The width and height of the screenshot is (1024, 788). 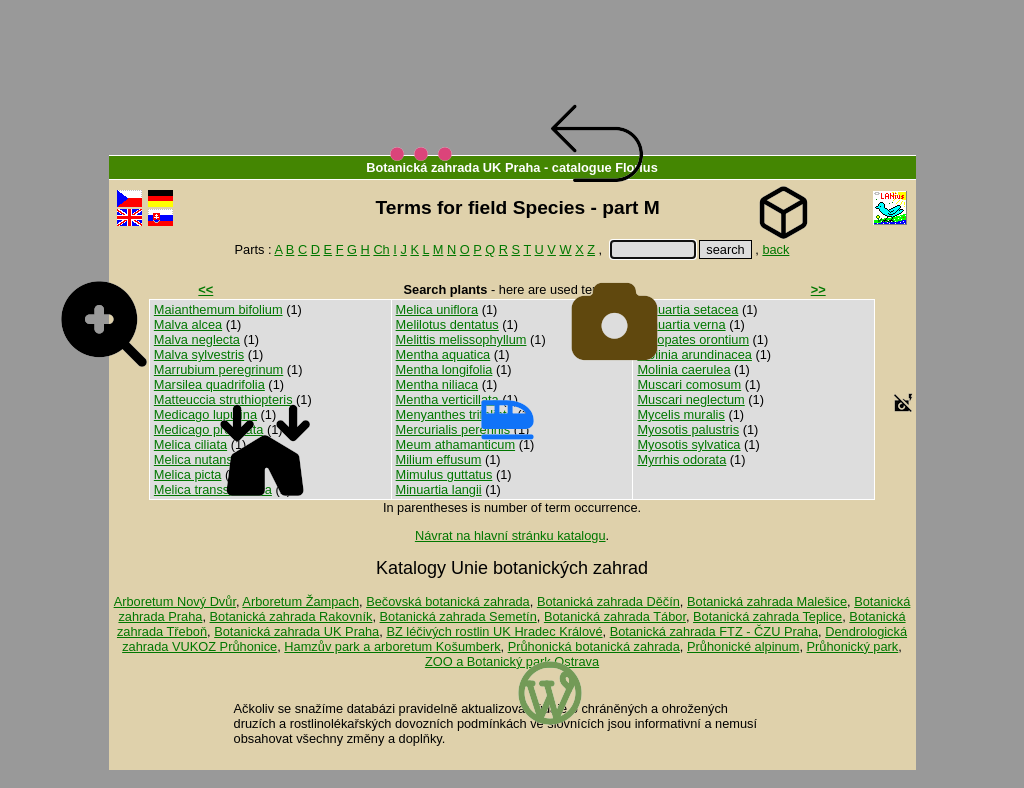 I want to click on set up camp at this location, so click(x=265, y=451).